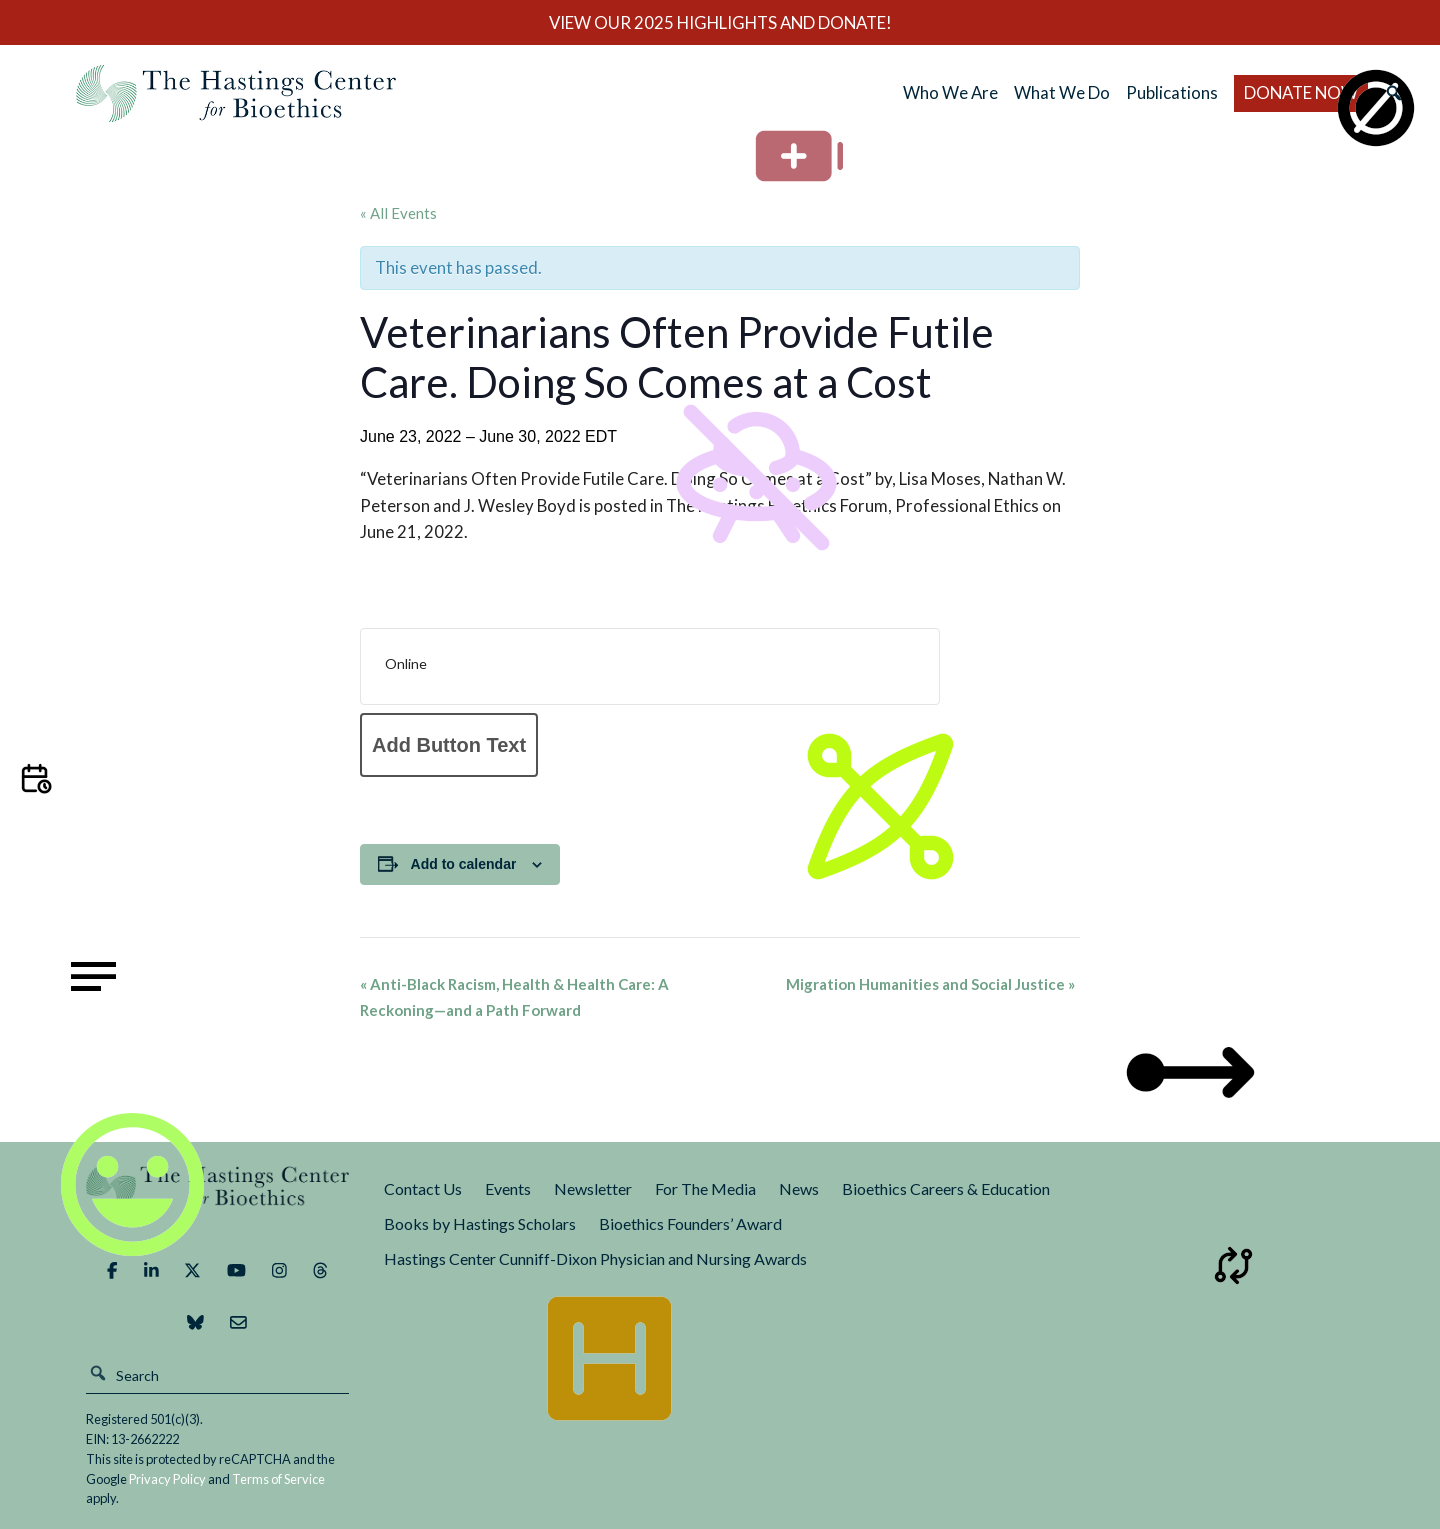 This screenshot has width=1440, height=1529. What do you see at coordinates (798, 156) in the screenshot?
I see `add or extend battery life` at bounding box center [798, 156].